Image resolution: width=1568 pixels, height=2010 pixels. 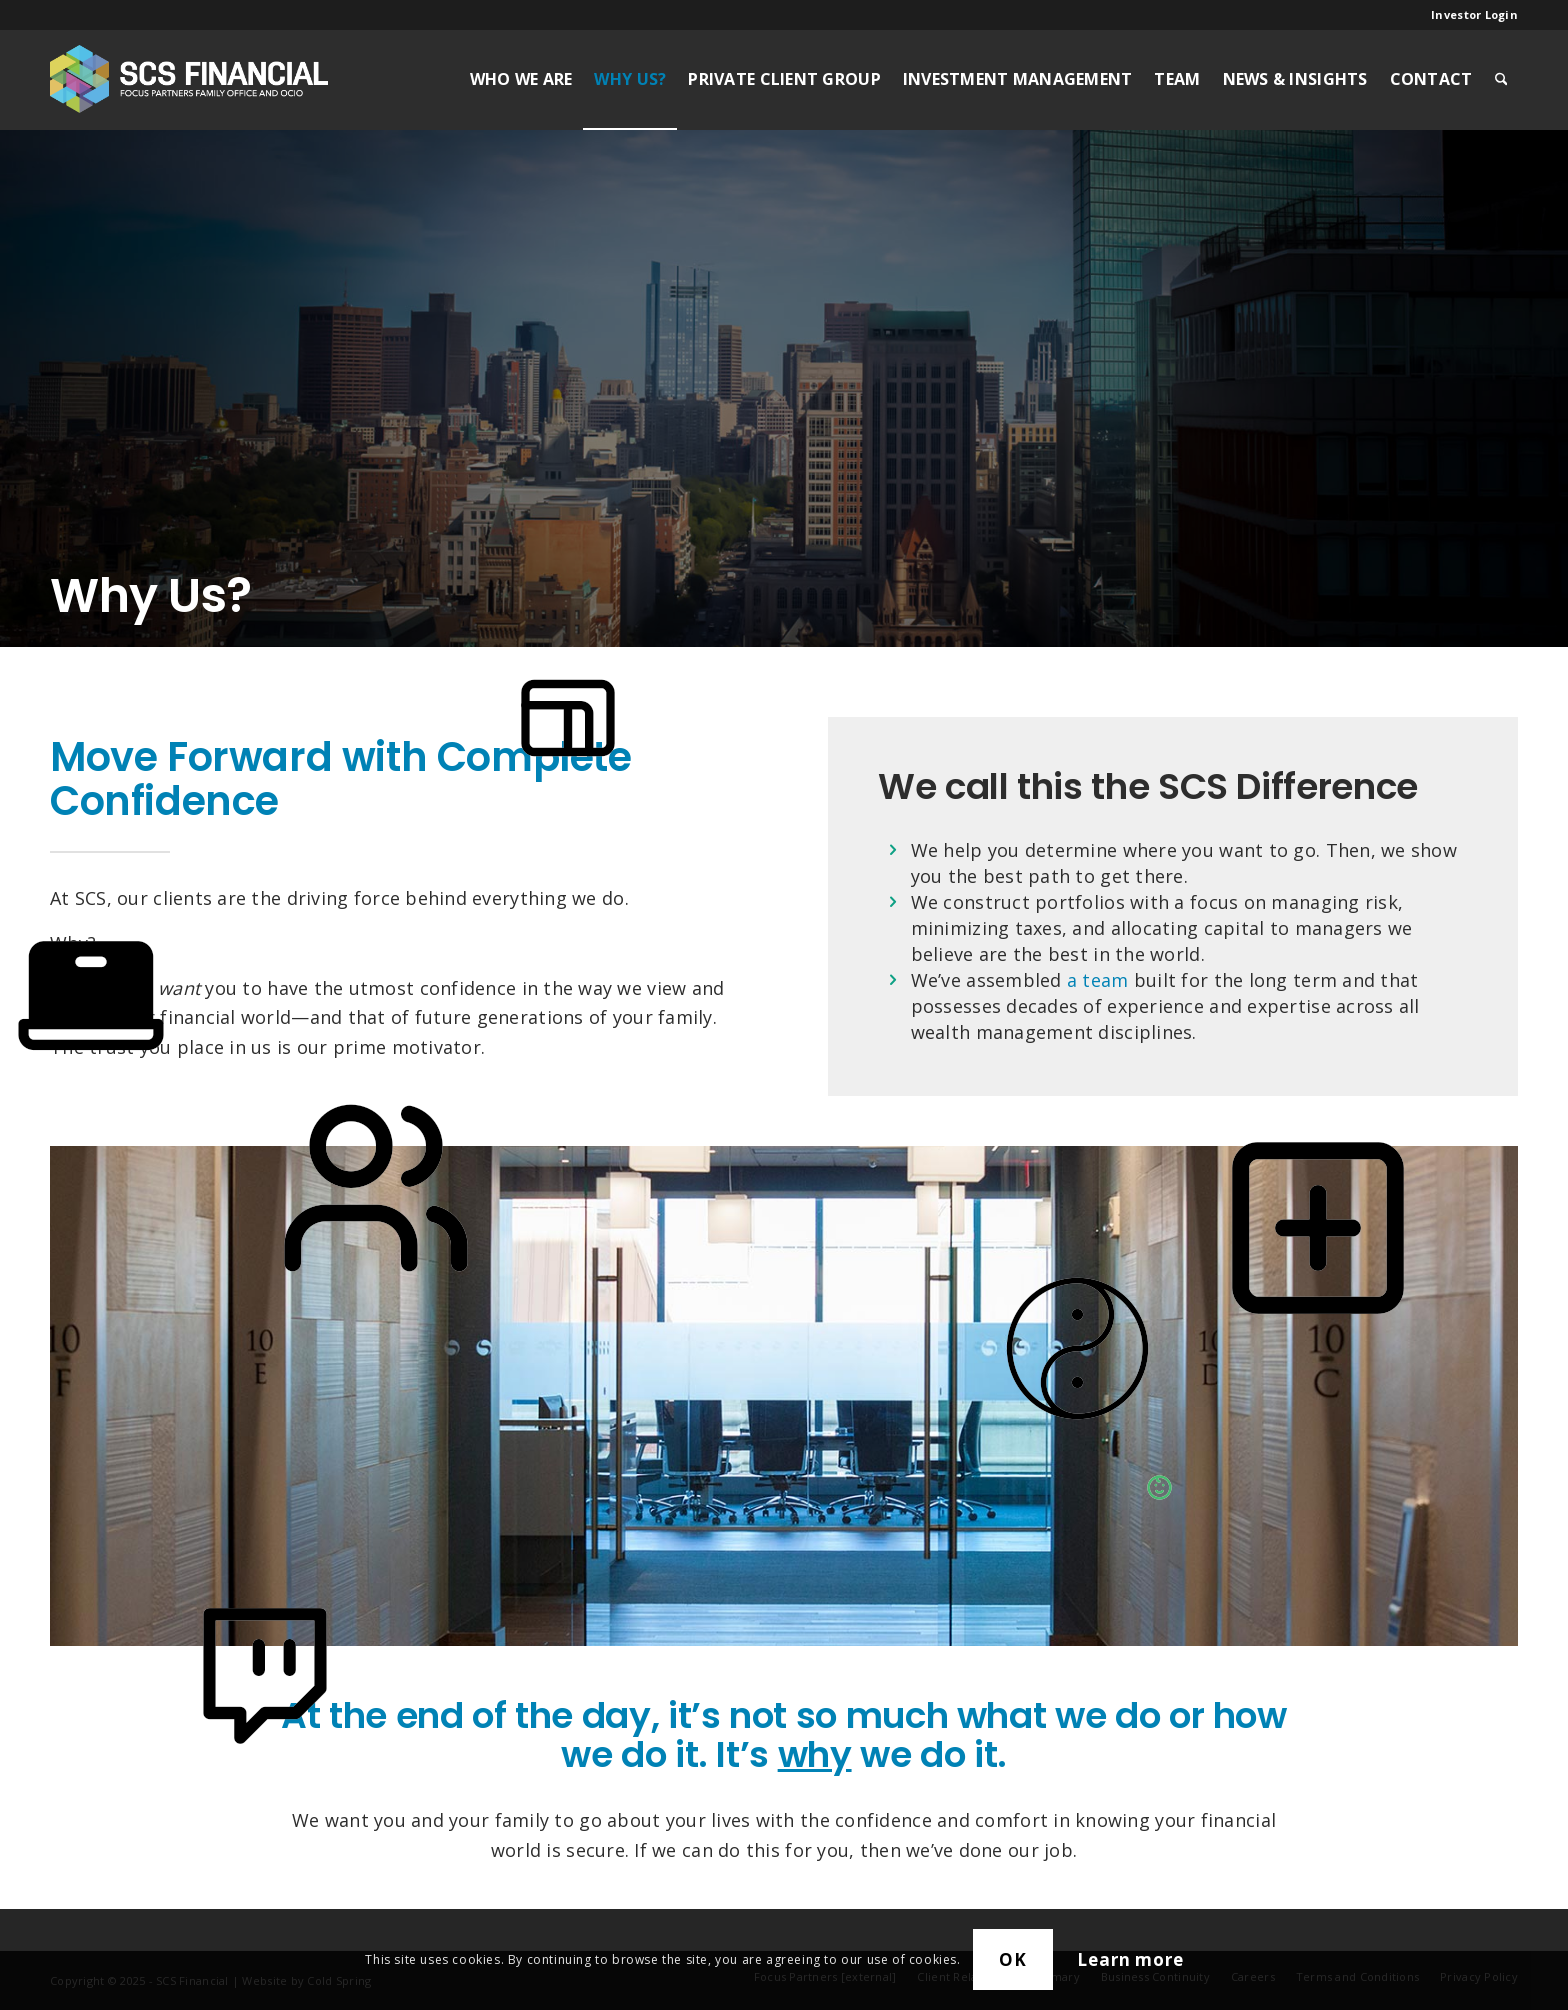 What do you see at coordinates (91, 993) in the screenshot?
I see `switch to desktop view` at bounding box center [91, 993].